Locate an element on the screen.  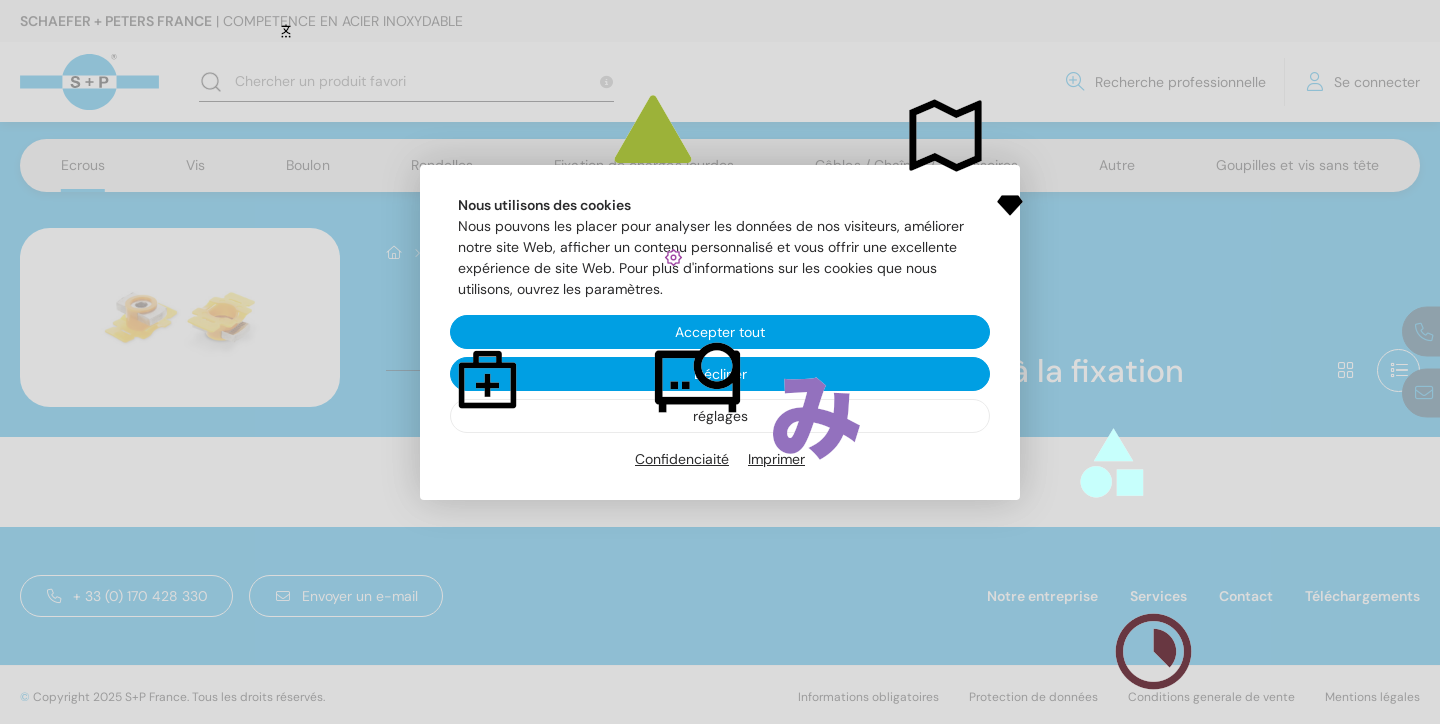
indicates progress at approximately 25% completion is located at coordinates (1153, 651).